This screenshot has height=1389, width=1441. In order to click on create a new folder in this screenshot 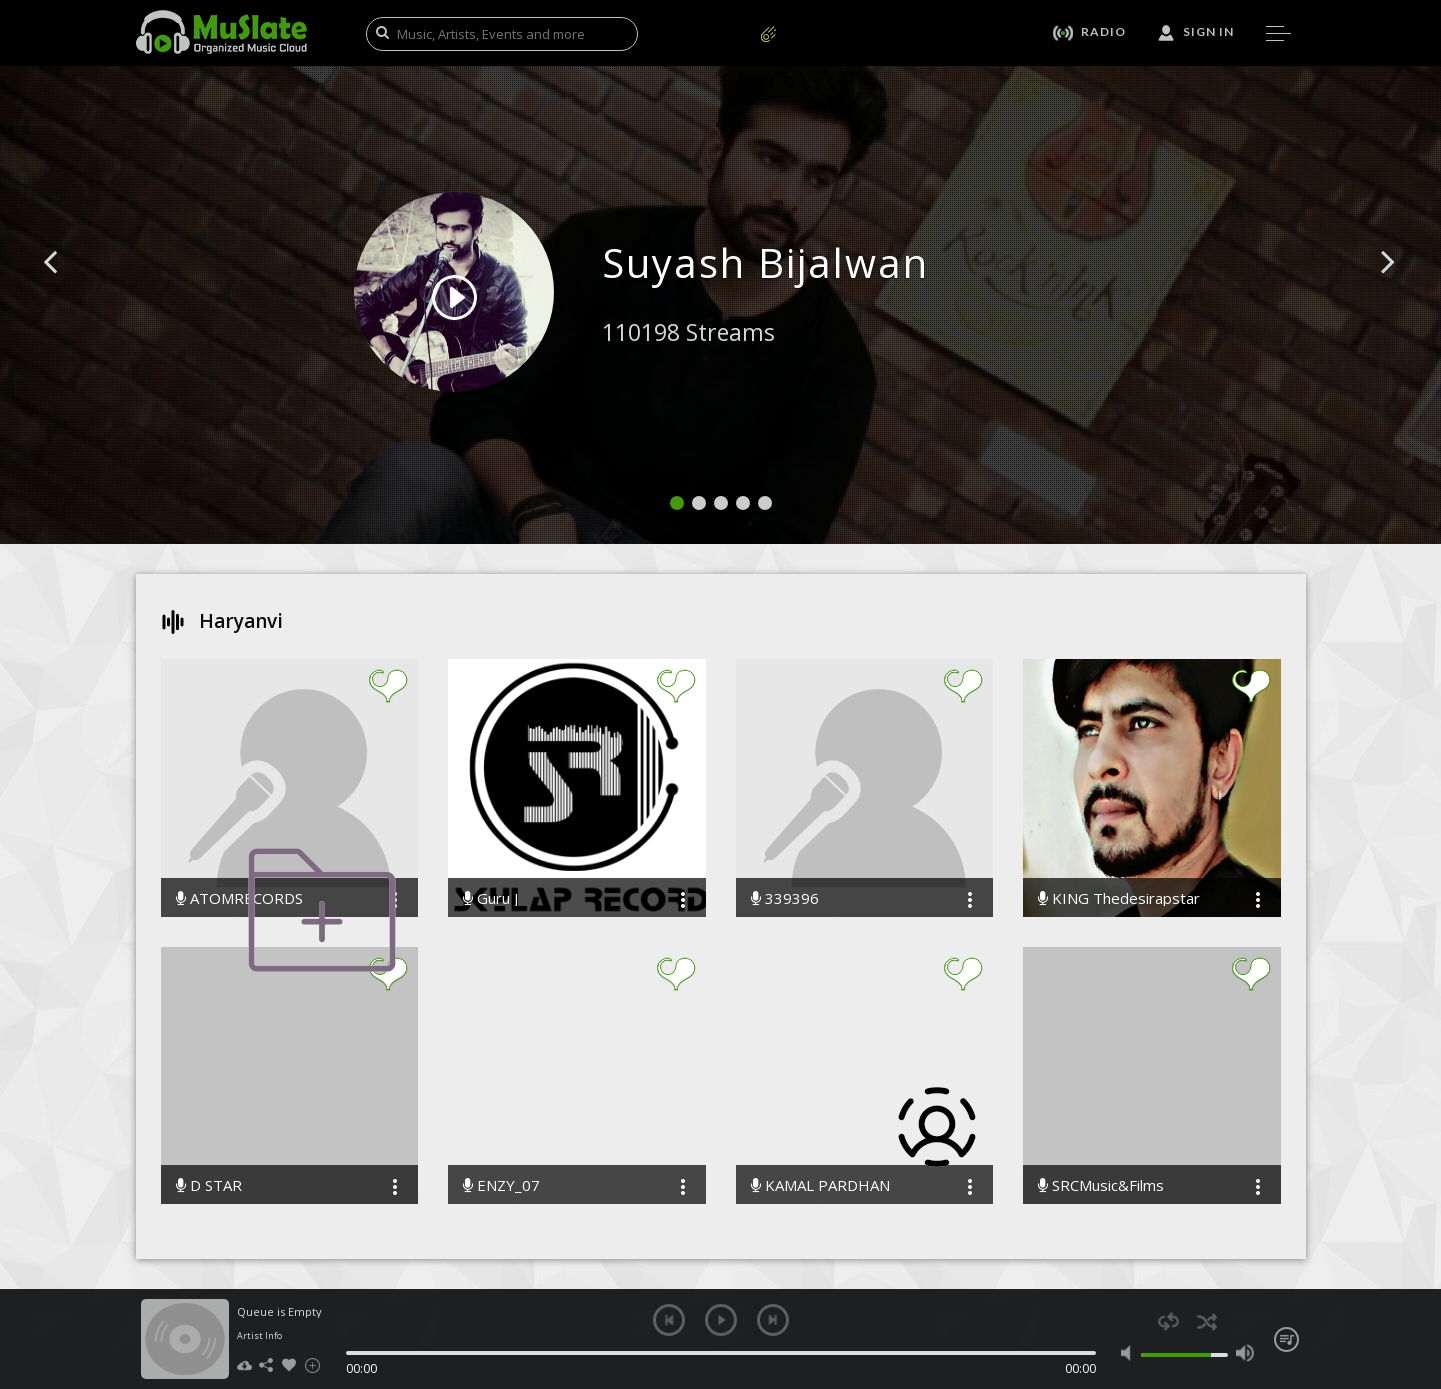, I will do `click(322, 910)`.